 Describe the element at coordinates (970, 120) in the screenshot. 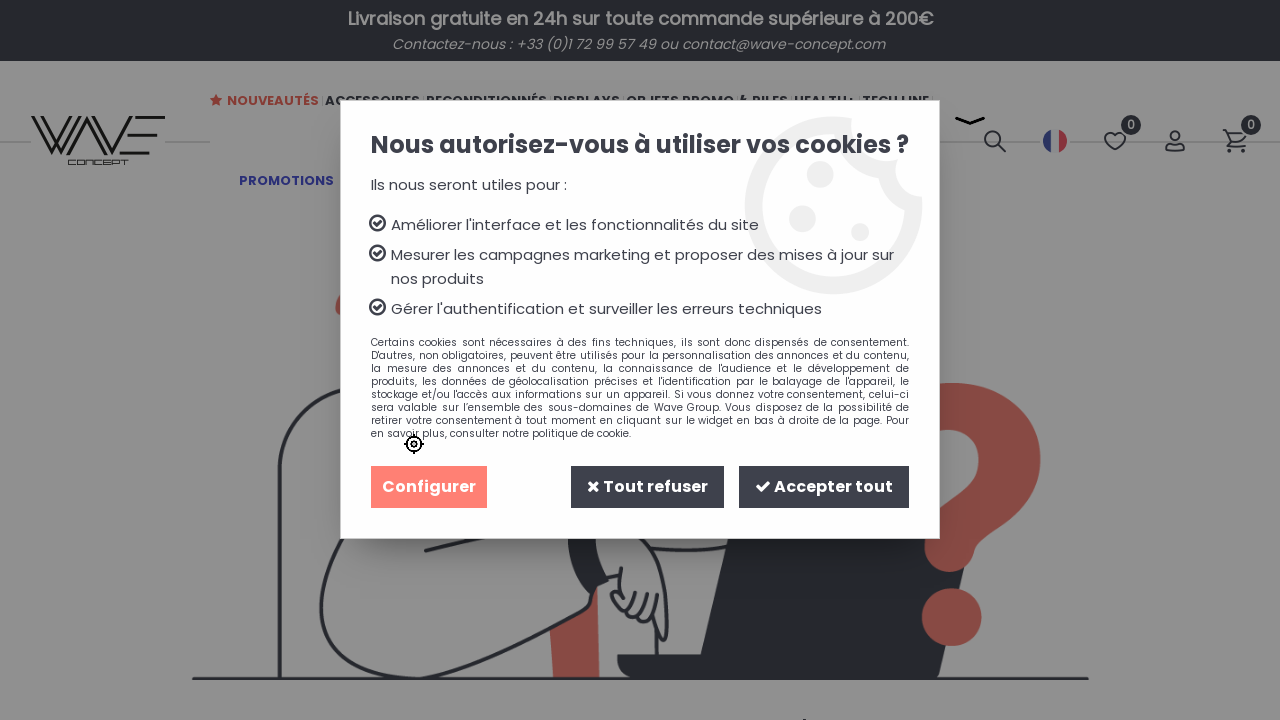

I see `expand content or dropdown menu` at that location.